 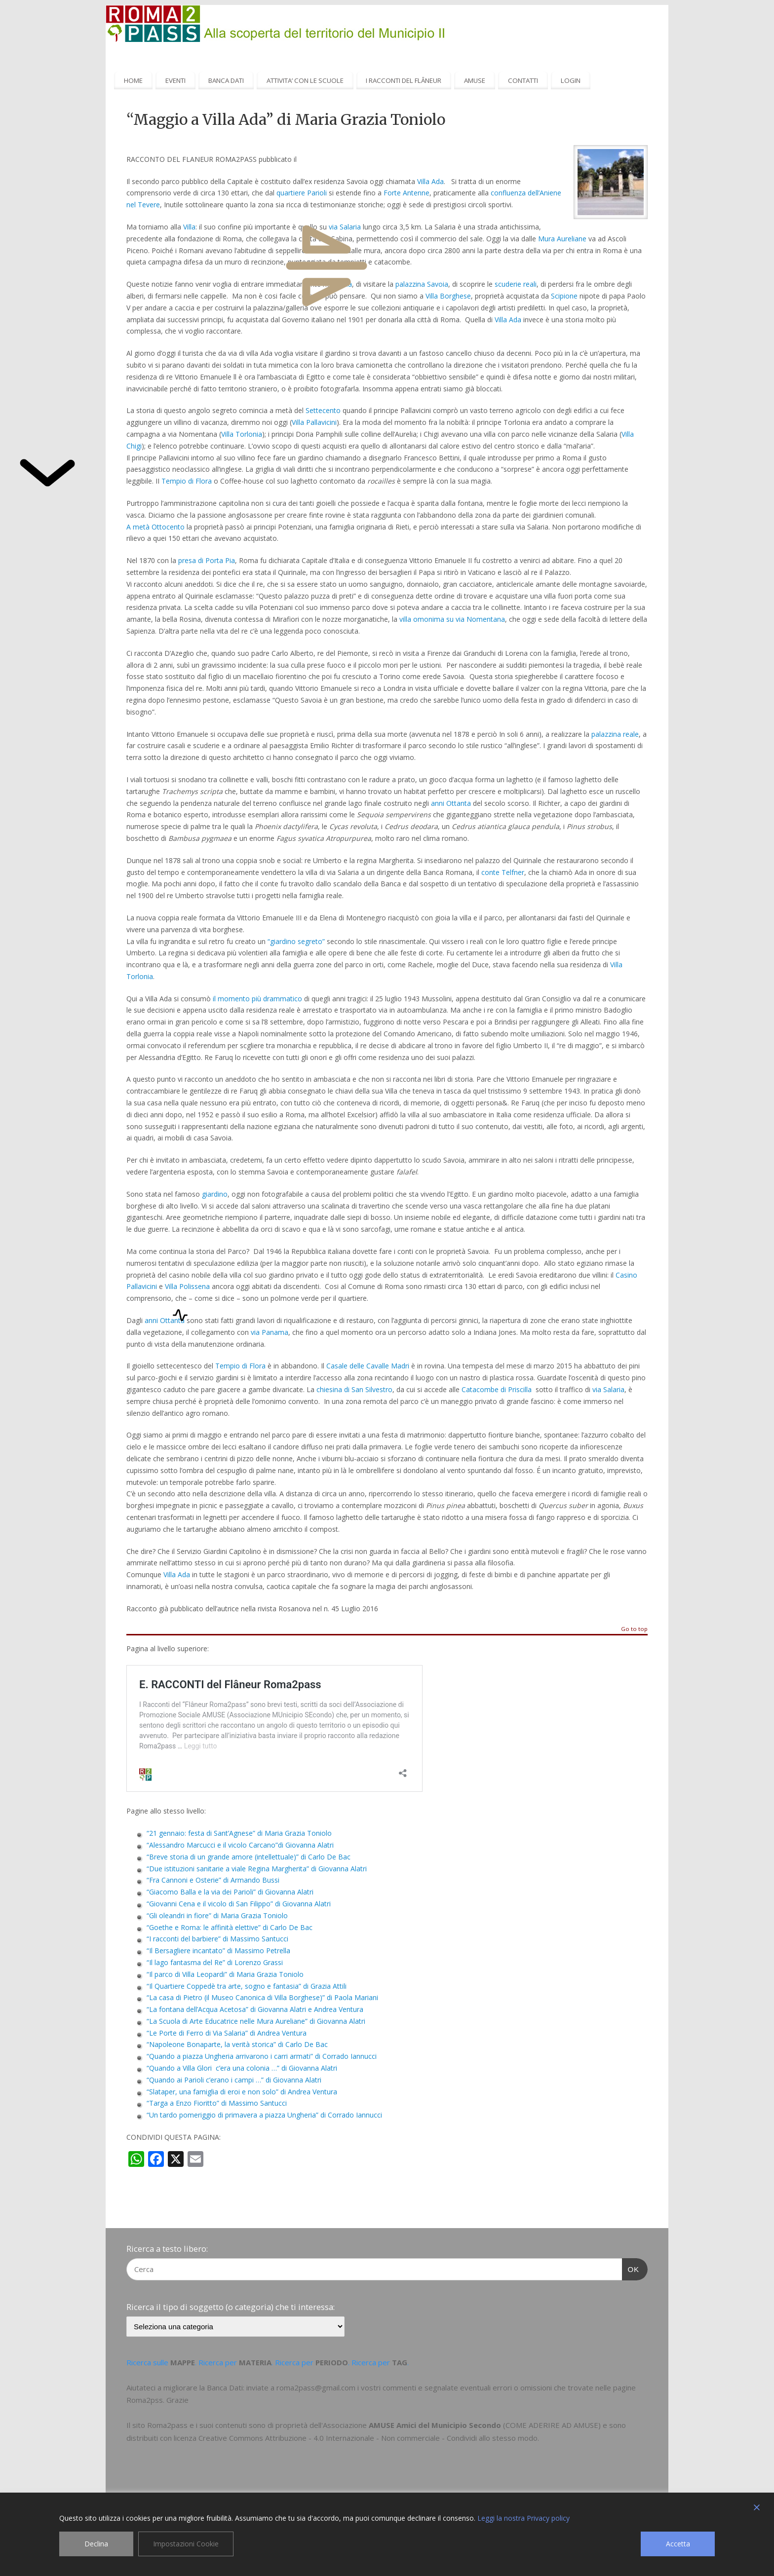 I want to click on view activity or health metrics, so click(x=180, y=1315).